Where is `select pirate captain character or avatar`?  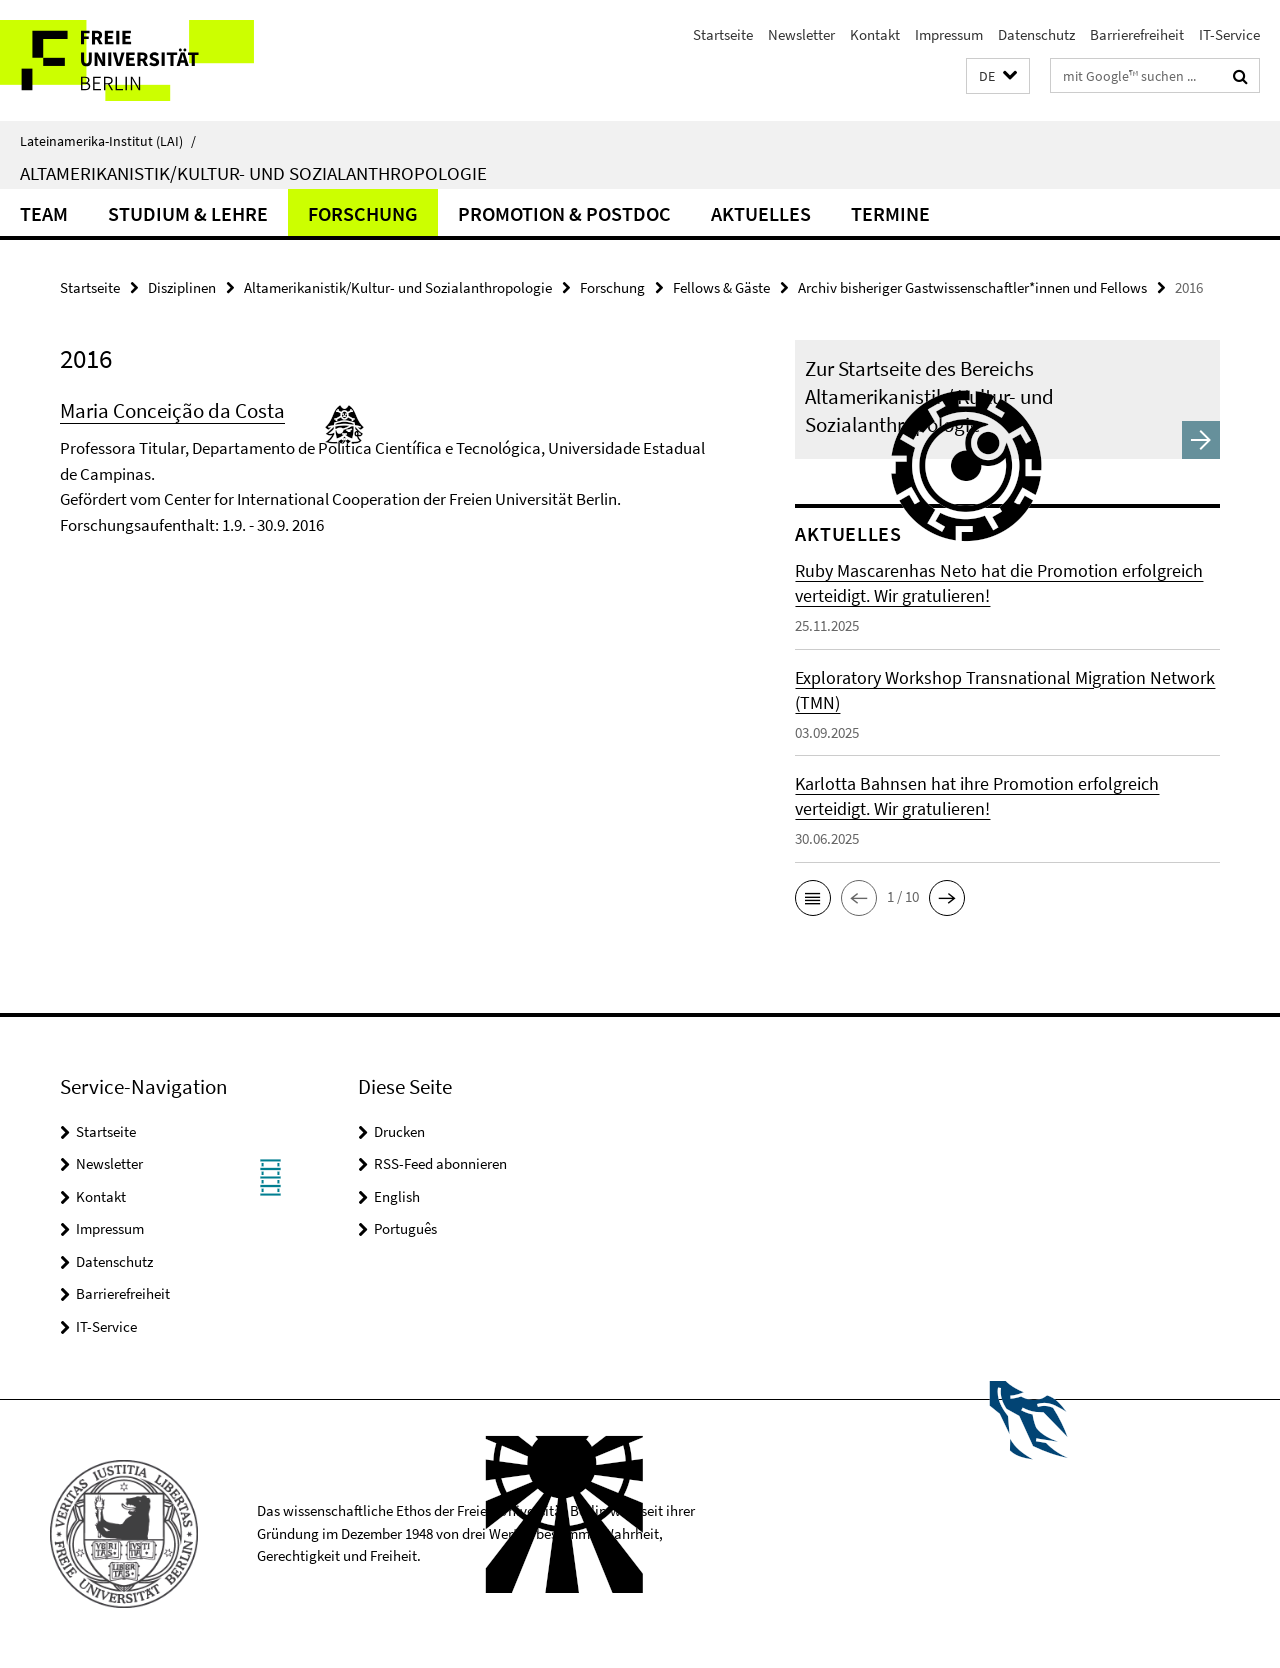
select pirate captain character or avatar is located at coordinates (344, 424).